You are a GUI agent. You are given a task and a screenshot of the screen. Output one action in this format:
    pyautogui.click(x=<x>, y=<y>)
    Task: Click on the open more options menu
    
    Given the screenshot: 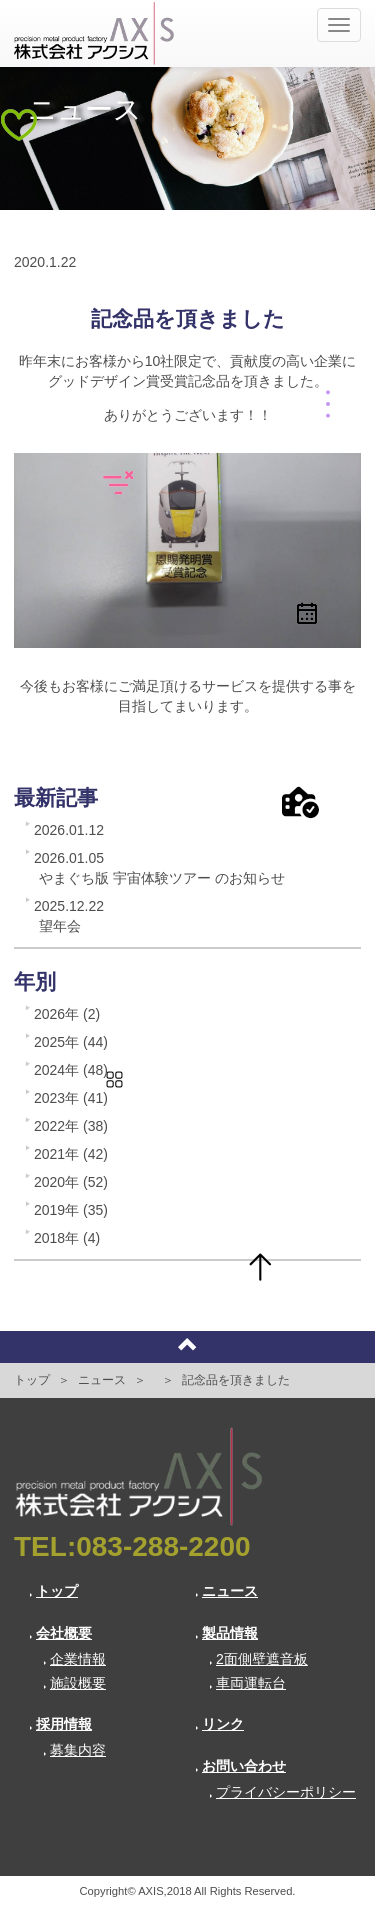 What is the action you would take?
    pyautogui.click(x=328, y=404)
    